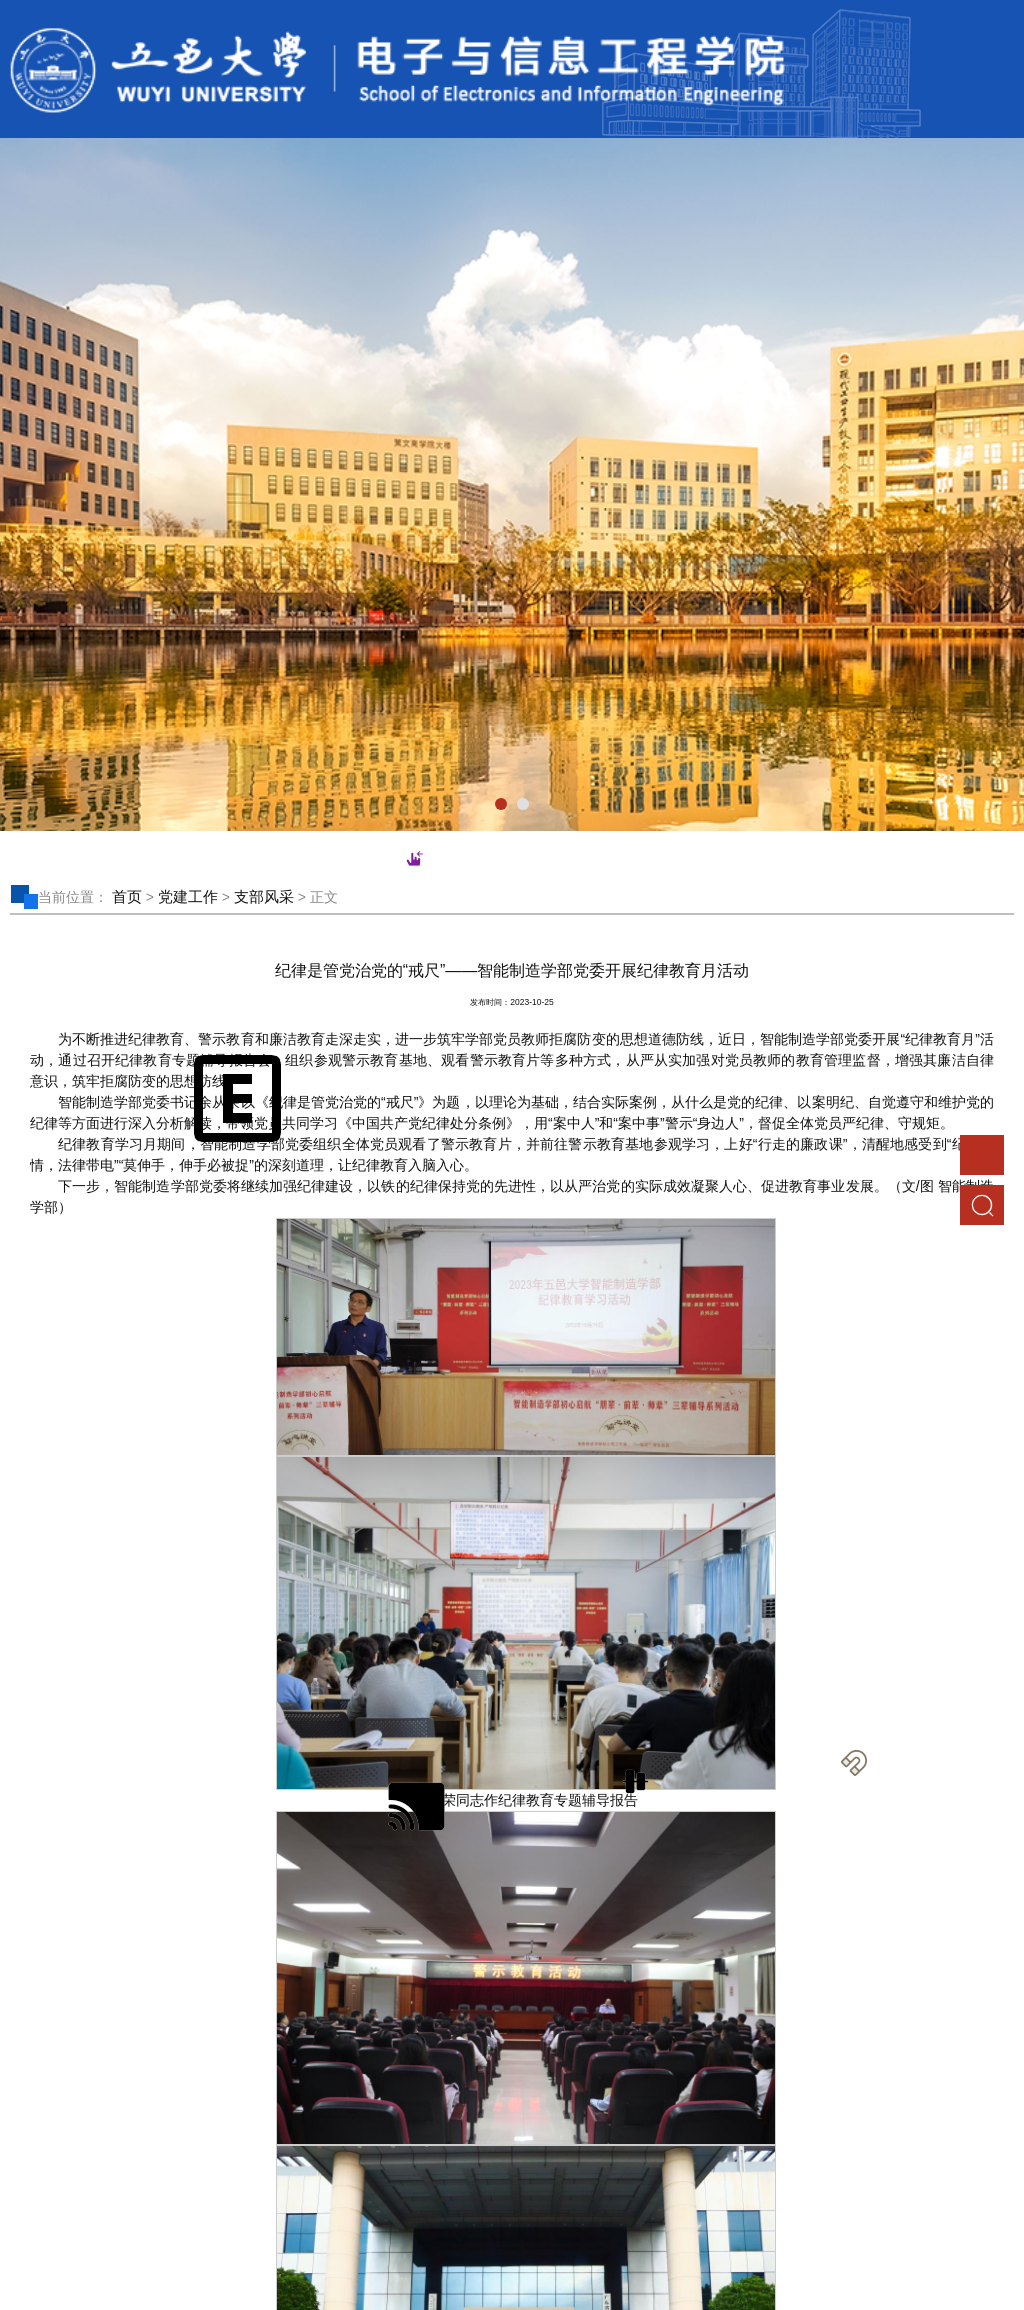 The image size is (1024, 2310). I want to click on swipe left to navigate or dismiss, so click(414, 859).